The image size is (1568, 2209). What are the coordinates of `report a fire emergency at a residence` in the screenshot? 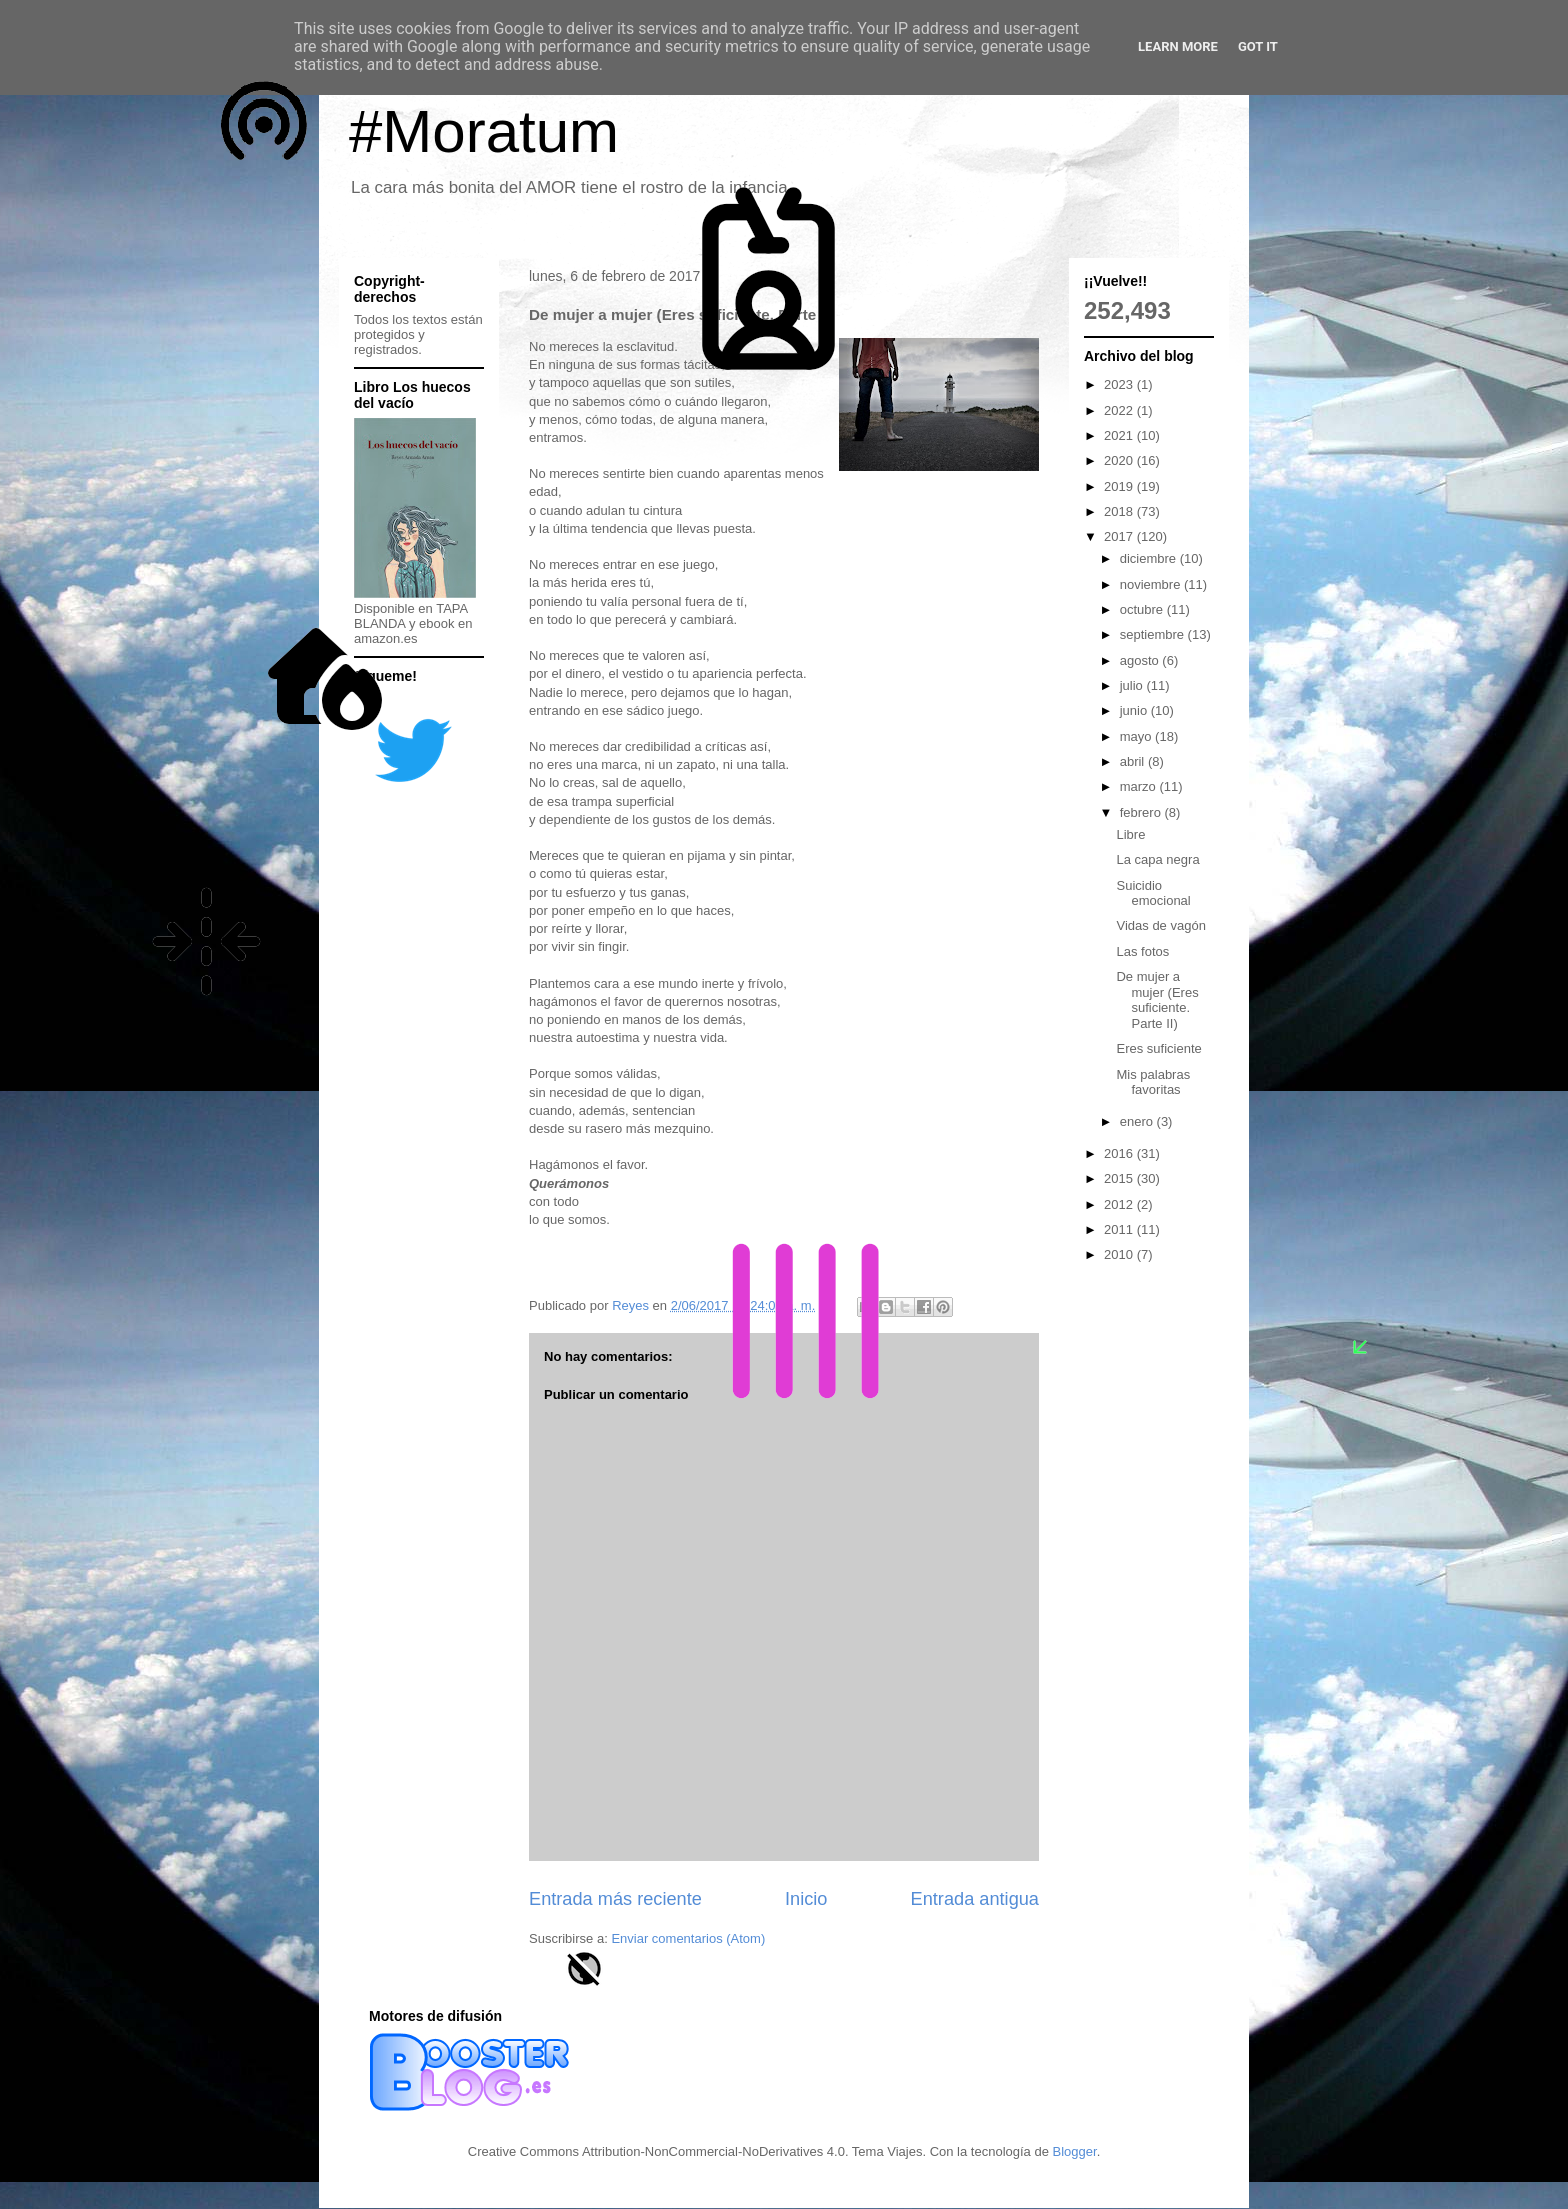 It's located at (322, 676).